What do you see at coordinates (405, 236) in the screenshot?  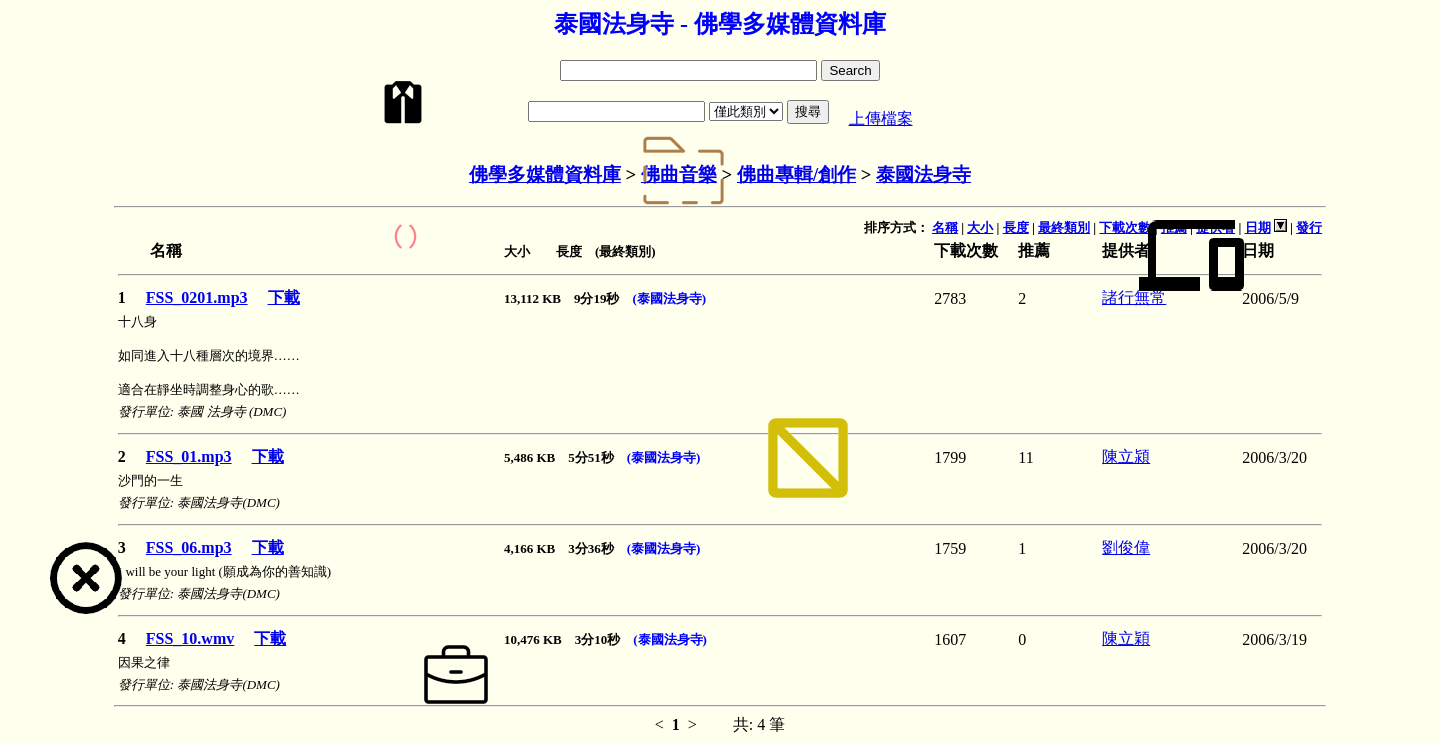 I see `insert parentheses or brackets in text` at bounding box center [405, 236].